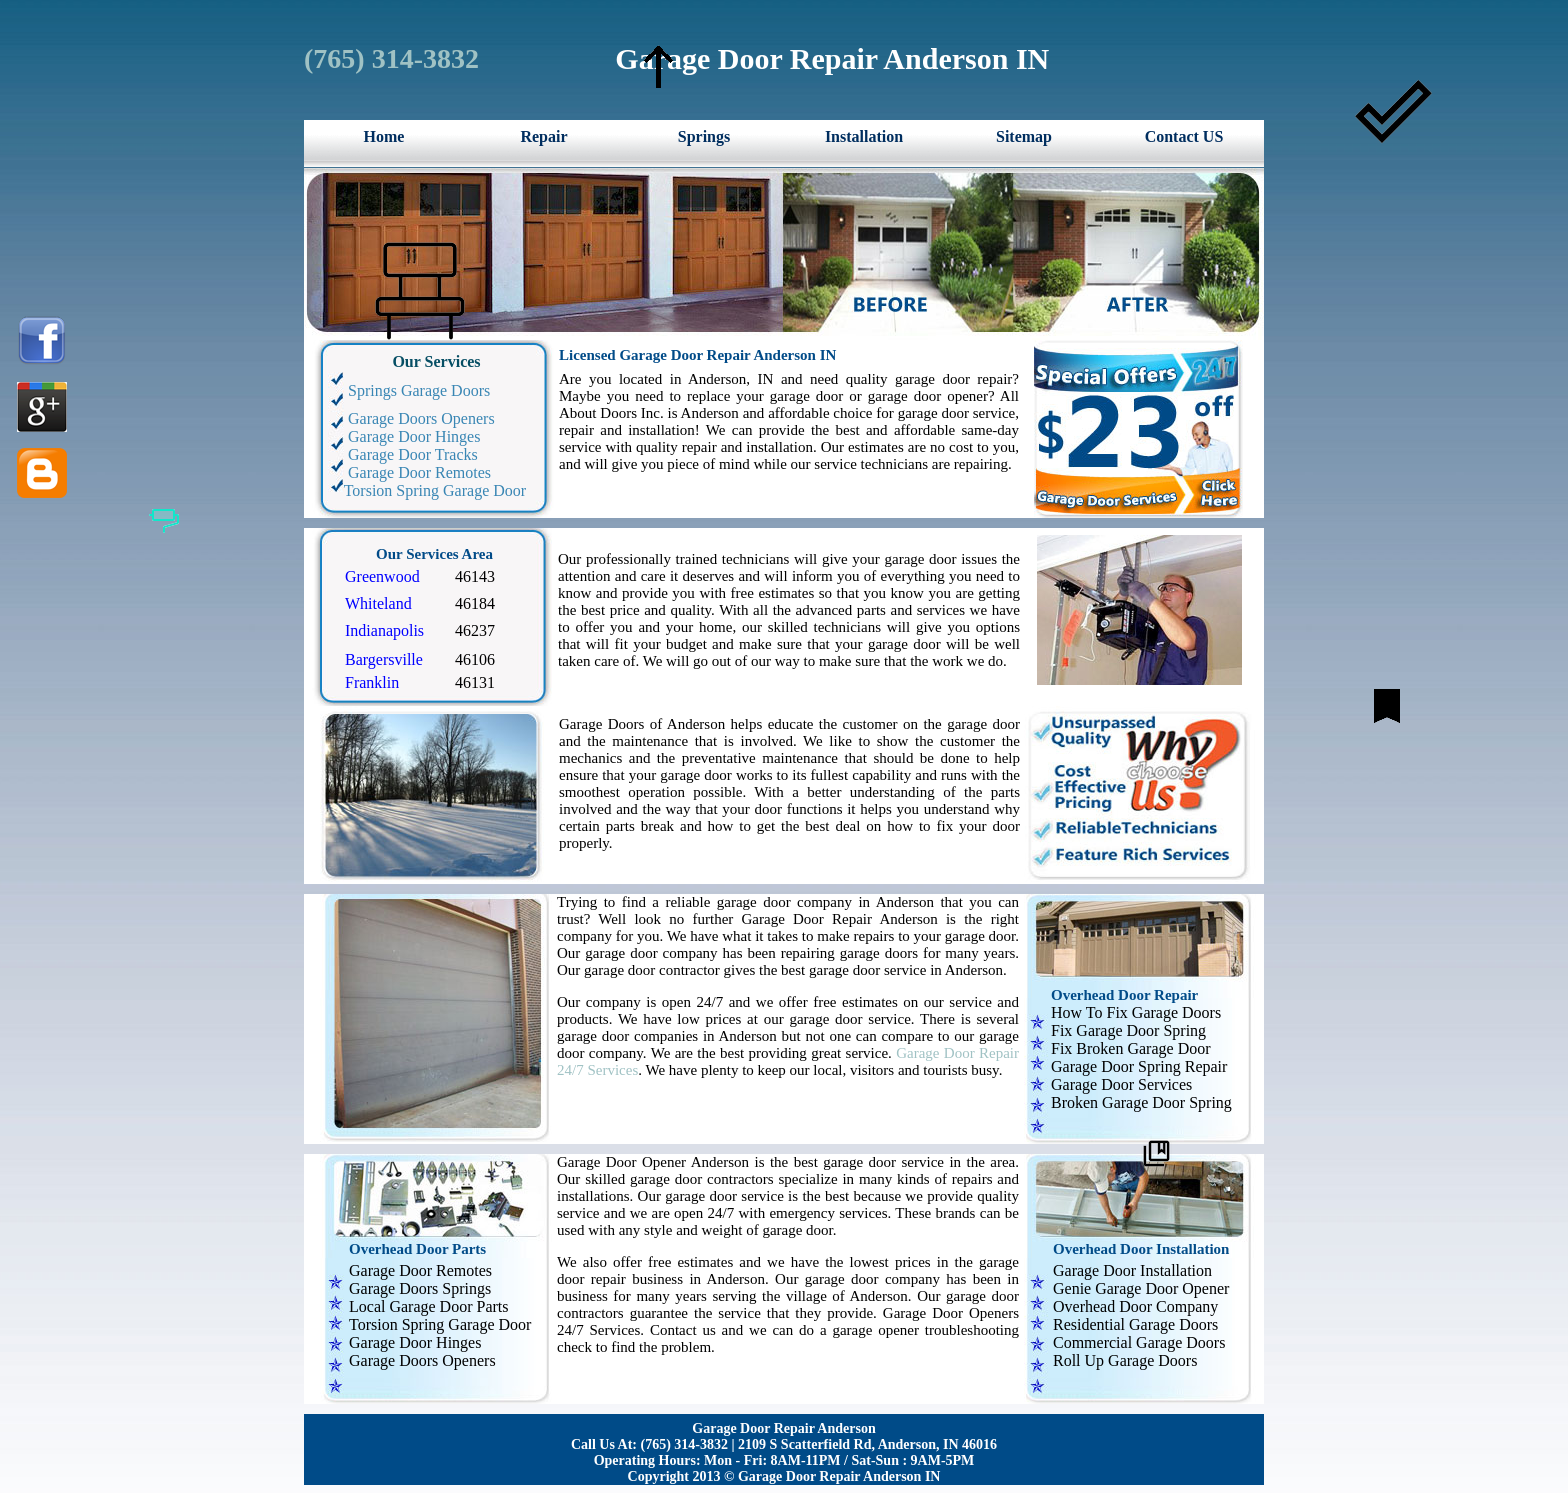 This screenshot has height=1493, width=1568. What do you see at coordinates (1393, 111) in the screenshot?
I see `task completed successfully` at bounding box center [1393, 111].